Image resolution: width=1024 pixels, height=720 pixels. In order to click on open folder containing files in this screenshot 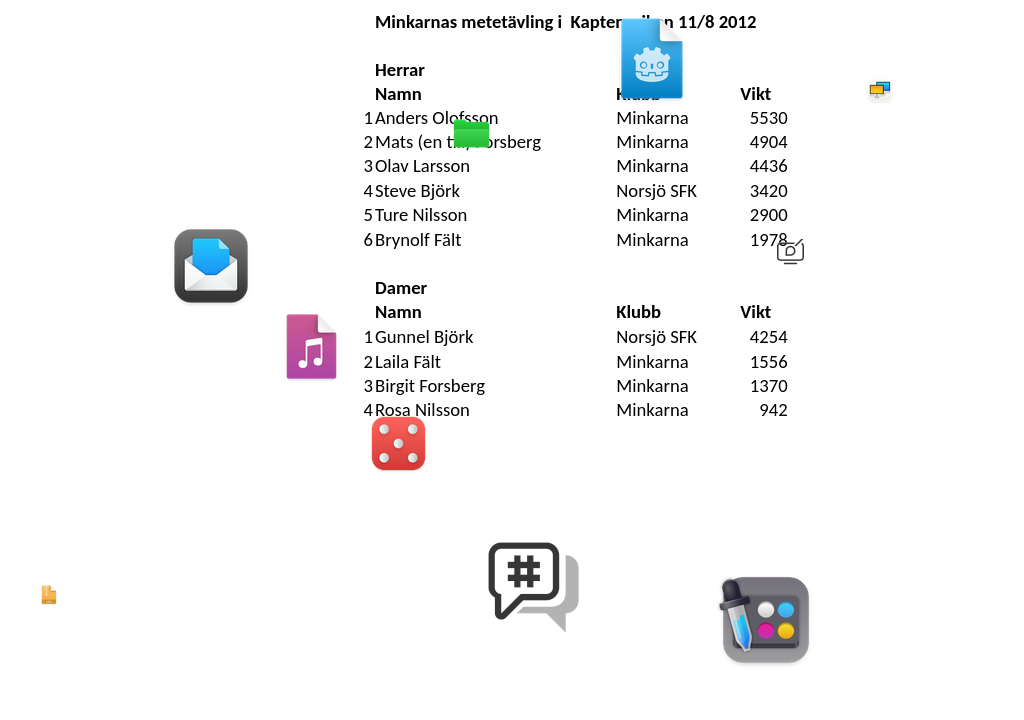, I will do `click(471, 133)`.